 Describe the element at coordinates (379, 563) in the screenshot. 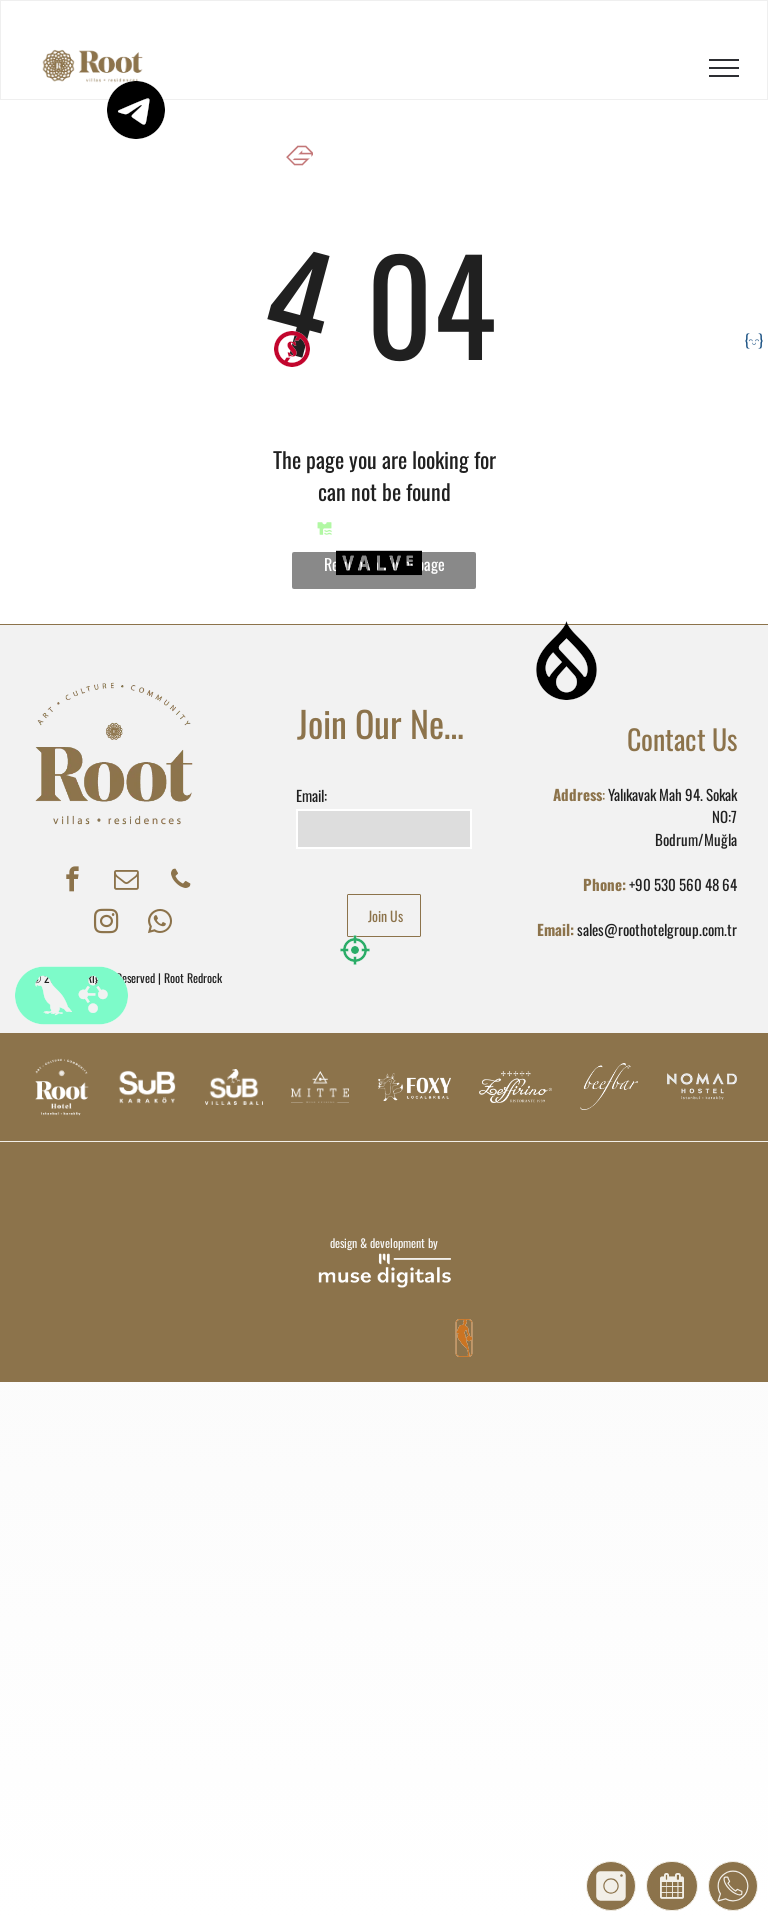

I see `valve corporation logo` at that location.